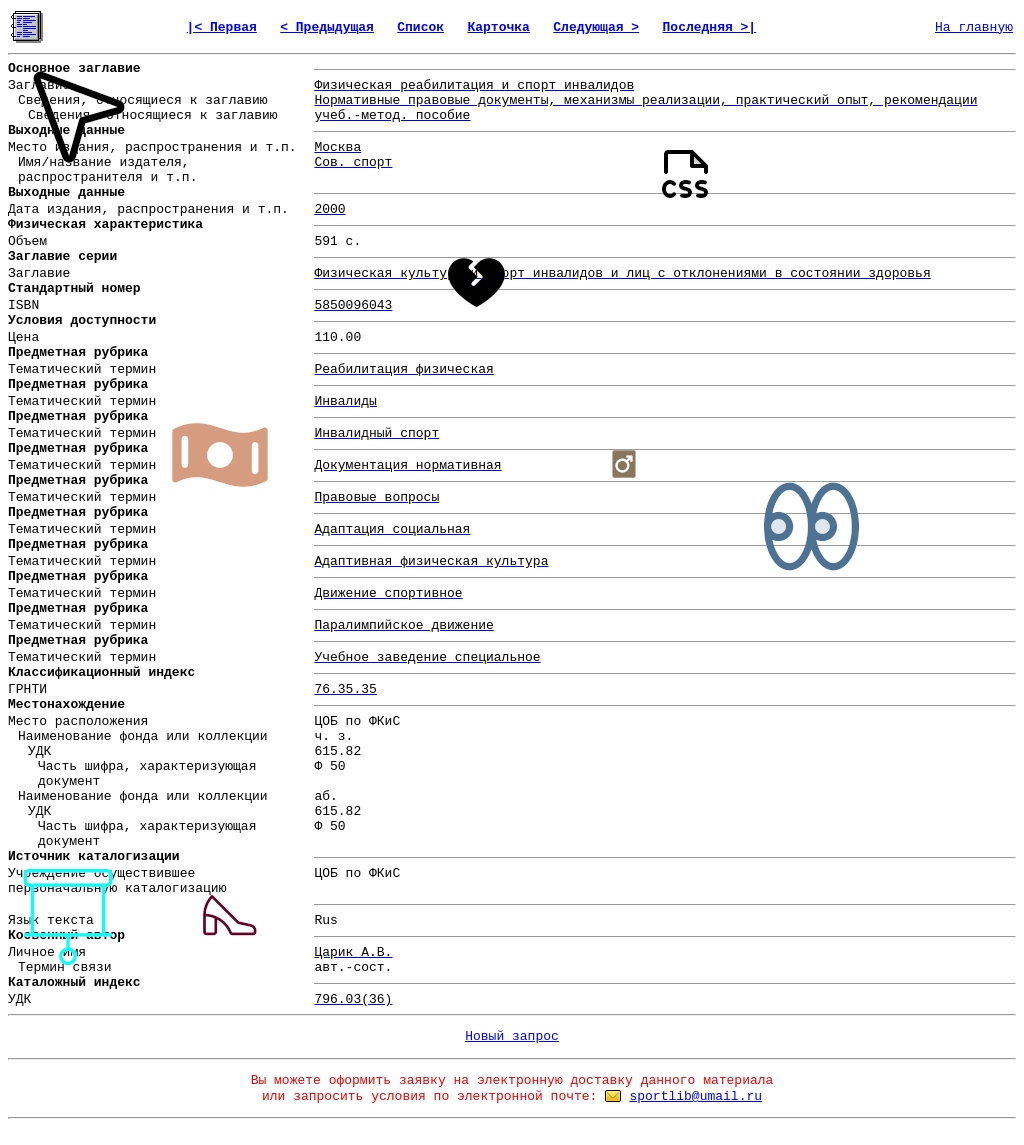 Image resolution: width=1024 pixels, height=1145 pixels. Describe the element at coordinates (476, 280) in the screenshot. I see `unlike or remove from favorites` at that location.